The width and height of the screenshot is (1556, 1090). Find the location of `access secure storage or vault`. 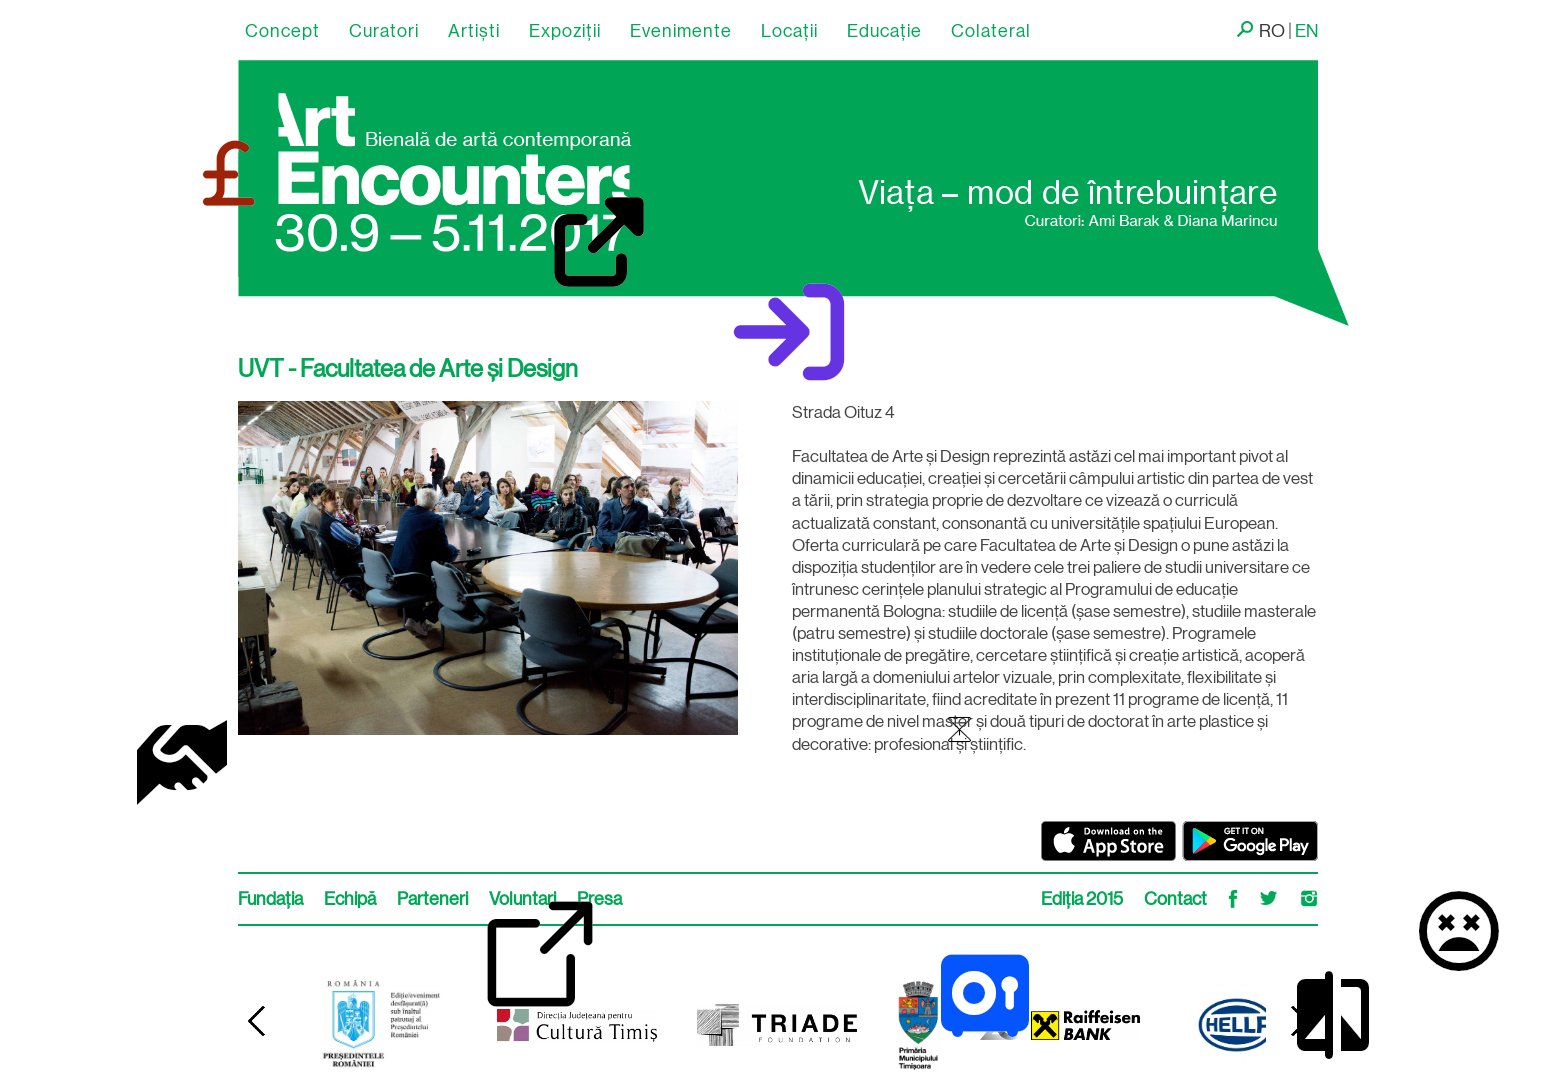

access secure storage or vault is located at coordinates (985, 993).